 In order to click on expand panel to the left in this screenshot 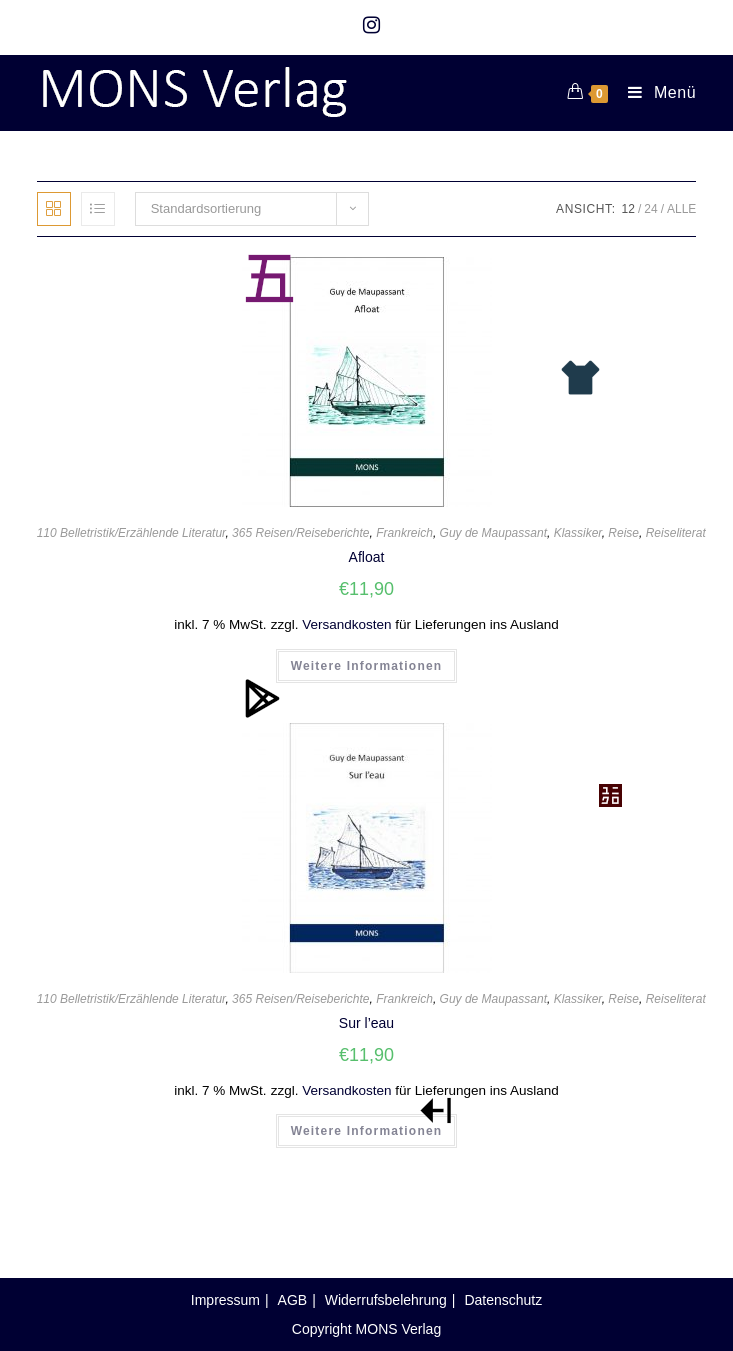, I will do `click(436, 1110)`.